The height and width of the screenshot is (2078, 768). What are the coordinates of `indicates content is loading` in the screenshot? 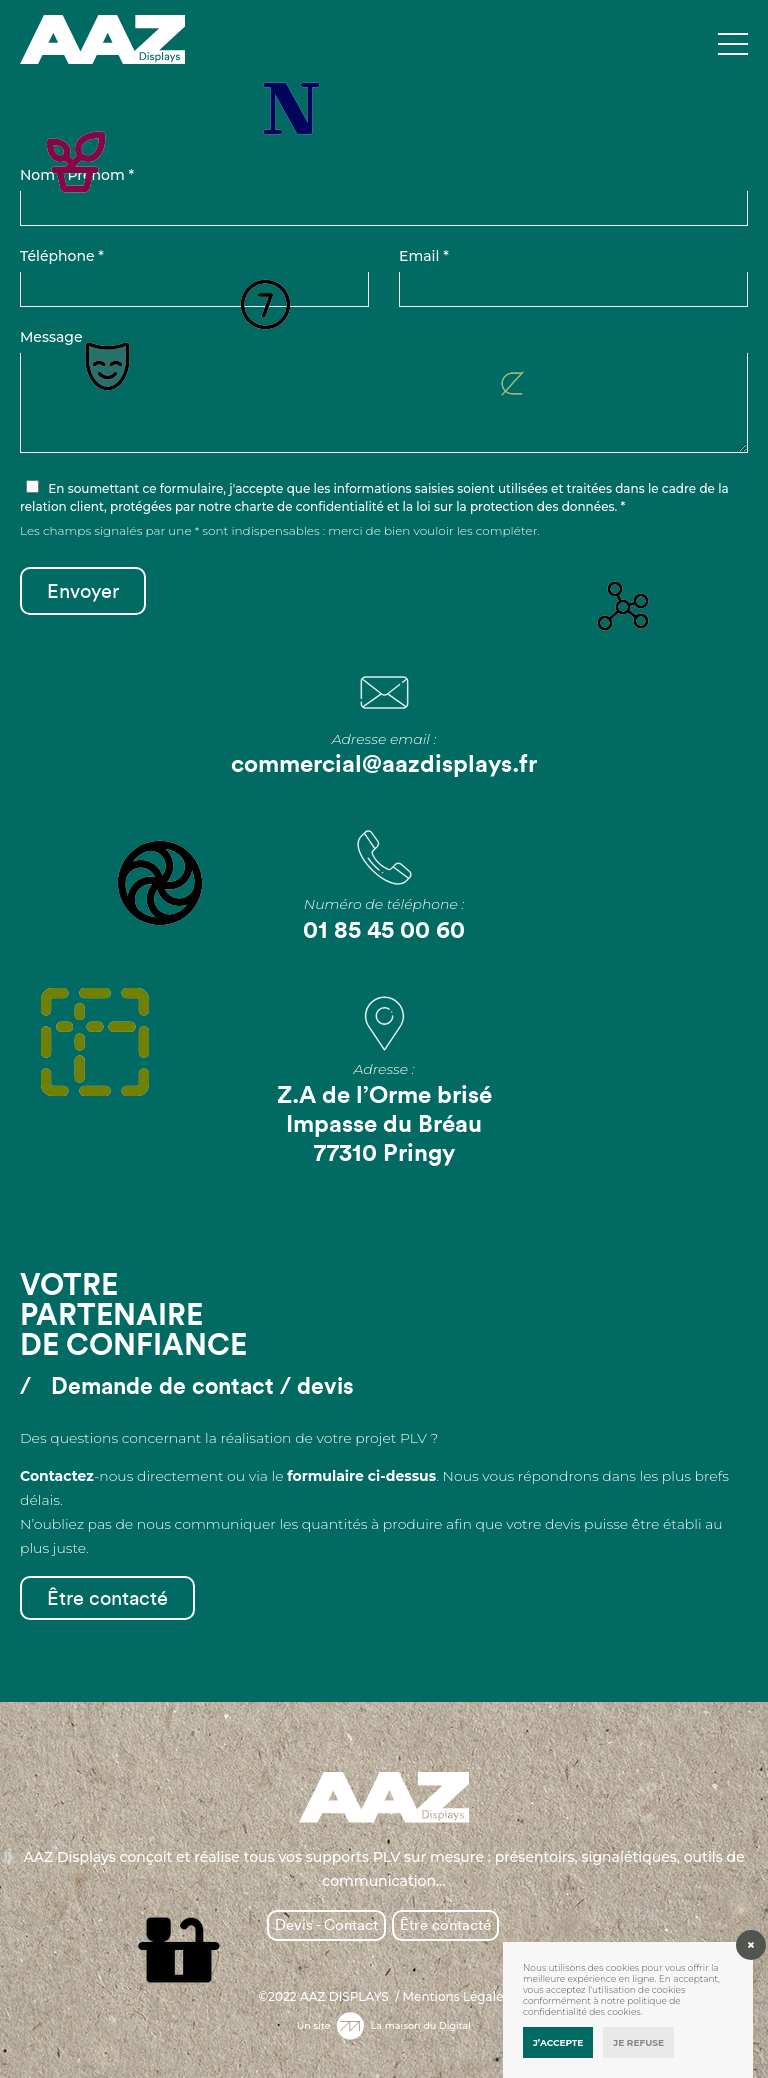 It's located at (160, 883).